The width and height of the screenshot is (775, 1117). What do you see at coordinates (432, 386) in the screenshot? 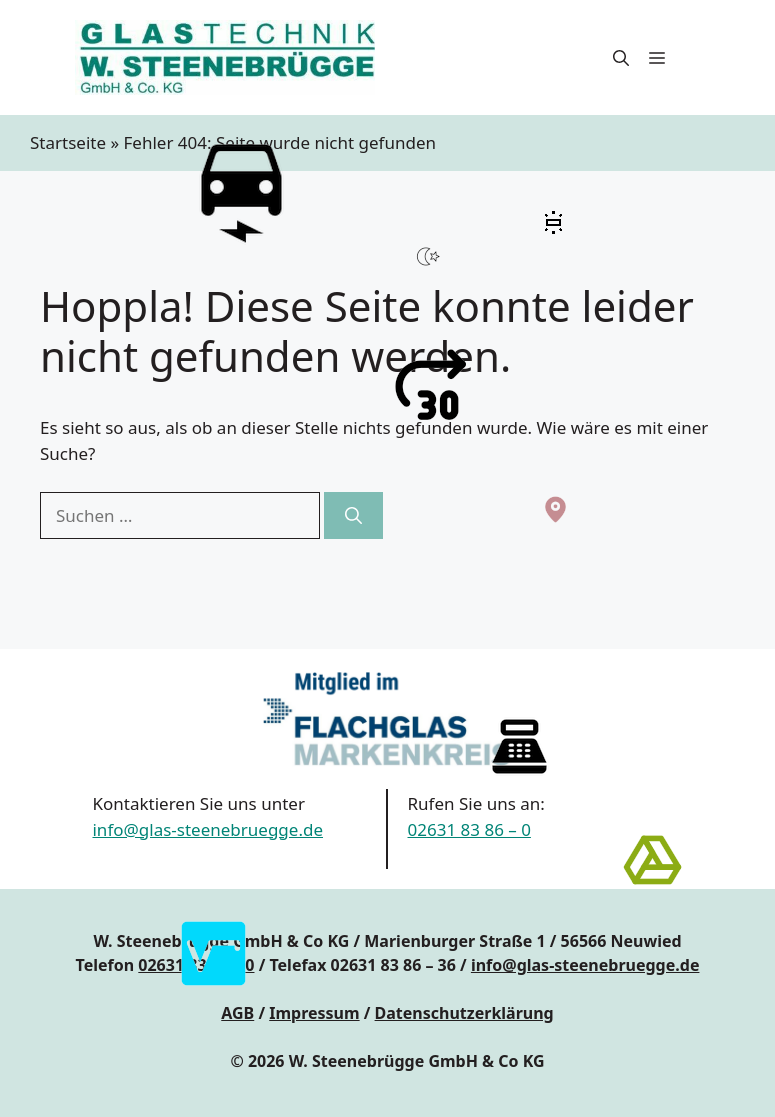
I see `skip forward 30 seconds` at bounding box center [432, 386].